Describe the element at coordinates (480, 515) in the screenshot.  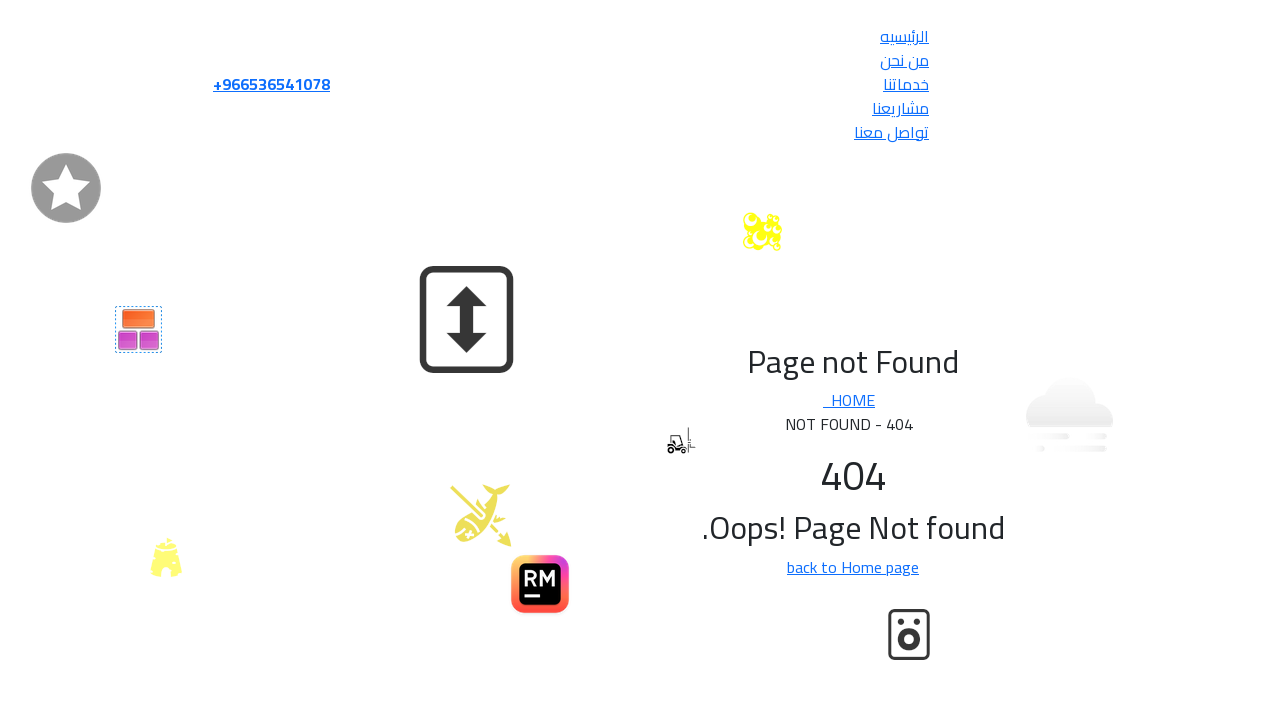
I see `spearfishing activity or game mode` at that location.